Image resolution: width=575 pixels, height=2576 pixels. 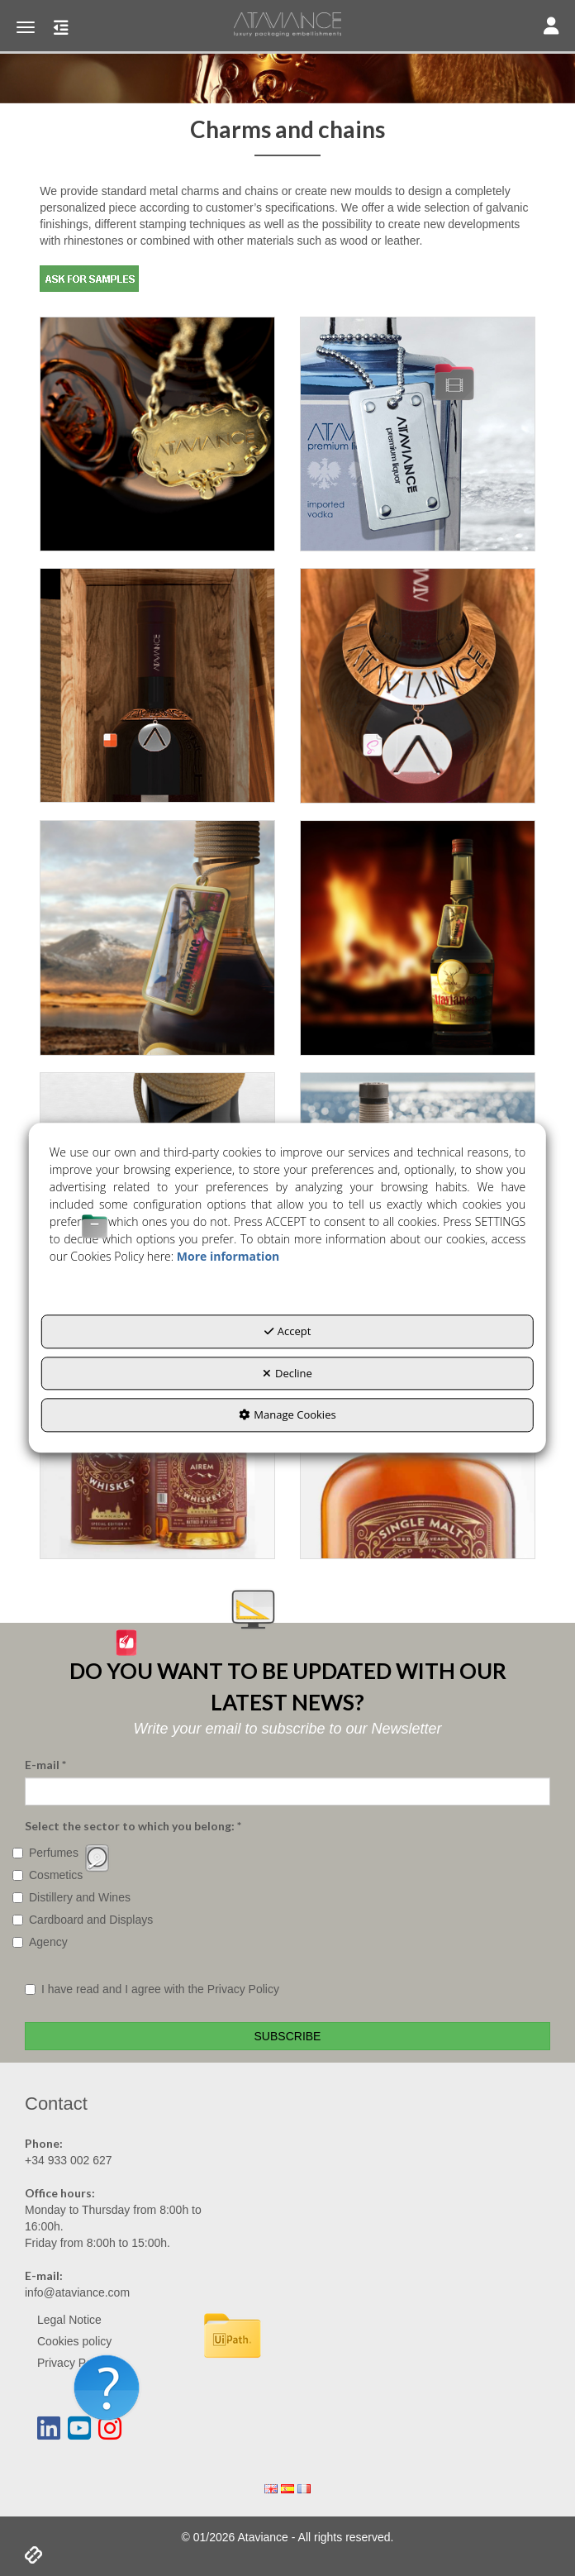 What do you see at coordinates (110, 740) in the screenshot?
I see `switch to the top-left workspace` at bounding box center [110, 740].